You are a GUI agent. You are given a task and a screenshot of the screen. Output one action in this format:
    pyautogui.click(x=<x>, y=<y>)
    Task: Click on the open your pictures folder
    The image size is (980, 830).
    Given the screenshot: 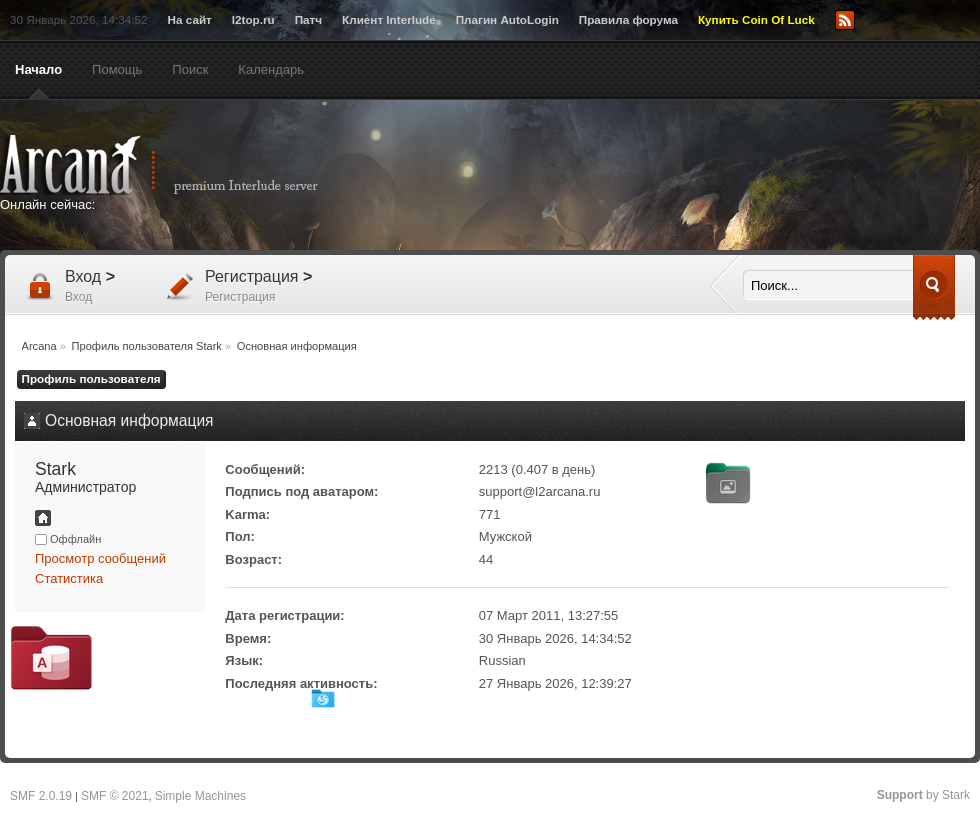 What is the action you would take?
    pyautogui.click(x=728, y=483)
    